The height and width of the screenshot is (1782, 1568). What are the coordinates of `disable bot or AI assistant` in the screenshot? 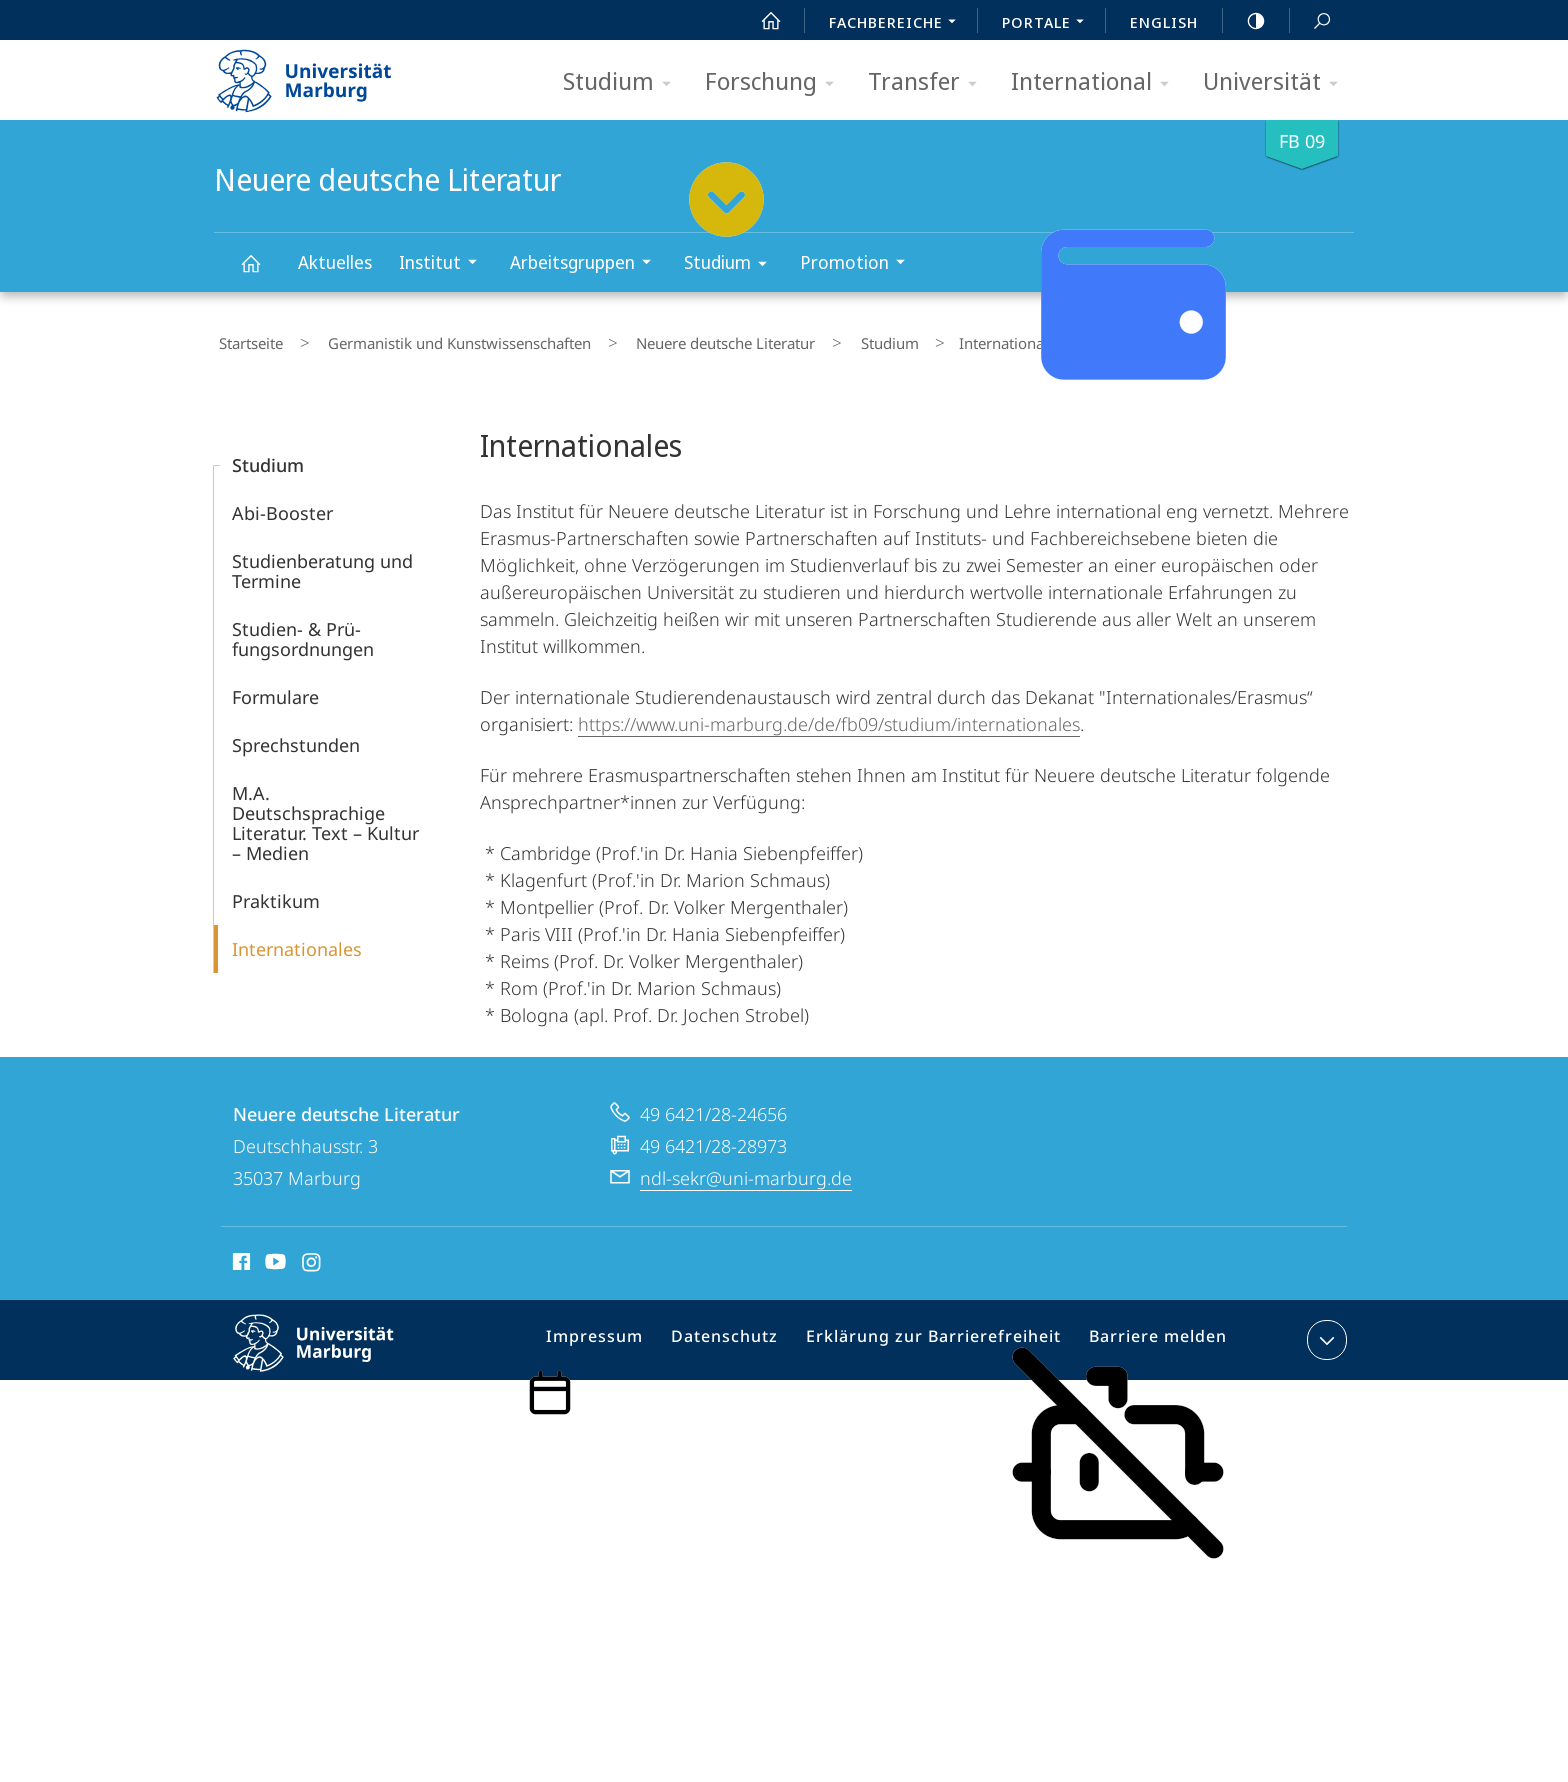 It's located at (1118, 1453).